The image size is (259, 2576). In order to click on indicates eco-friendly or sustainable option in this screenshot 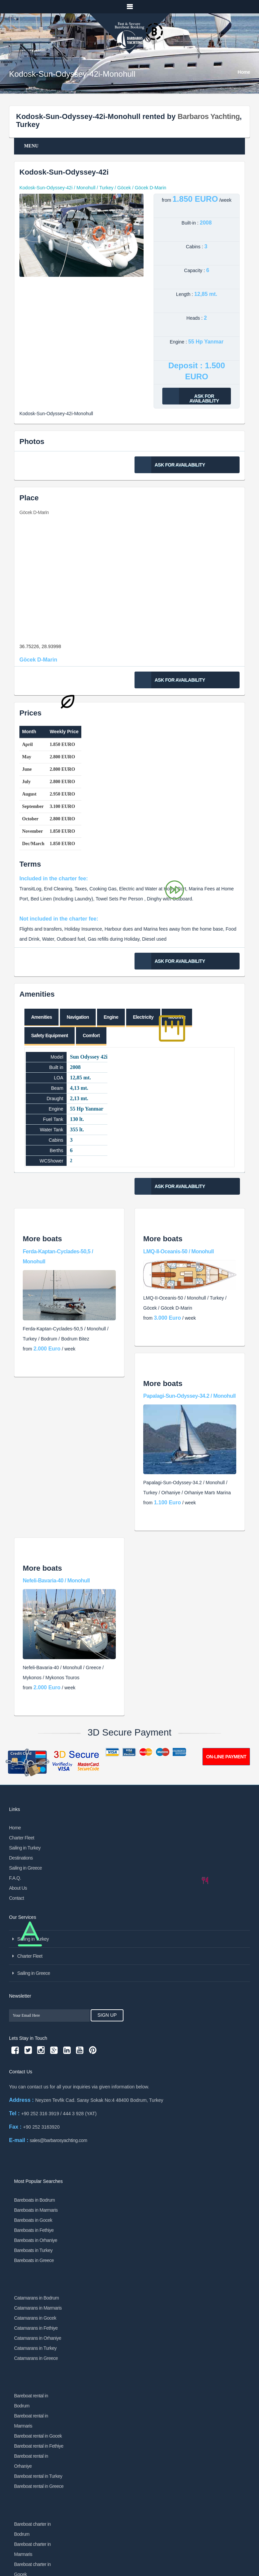, I will do `click(68, 702)`.